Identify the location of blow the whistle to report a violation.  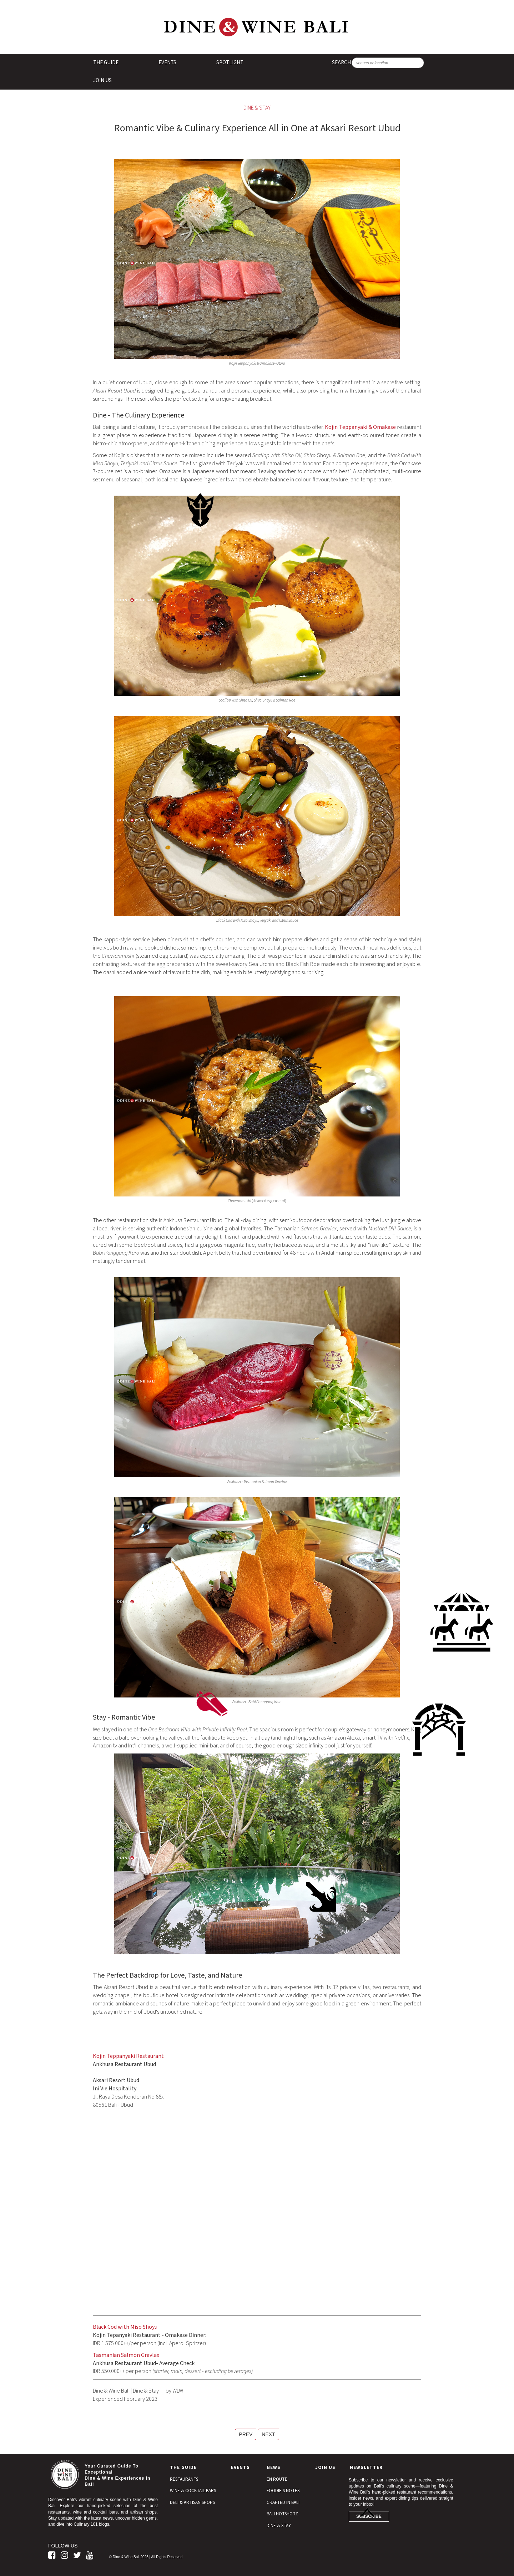
(212, 1704).